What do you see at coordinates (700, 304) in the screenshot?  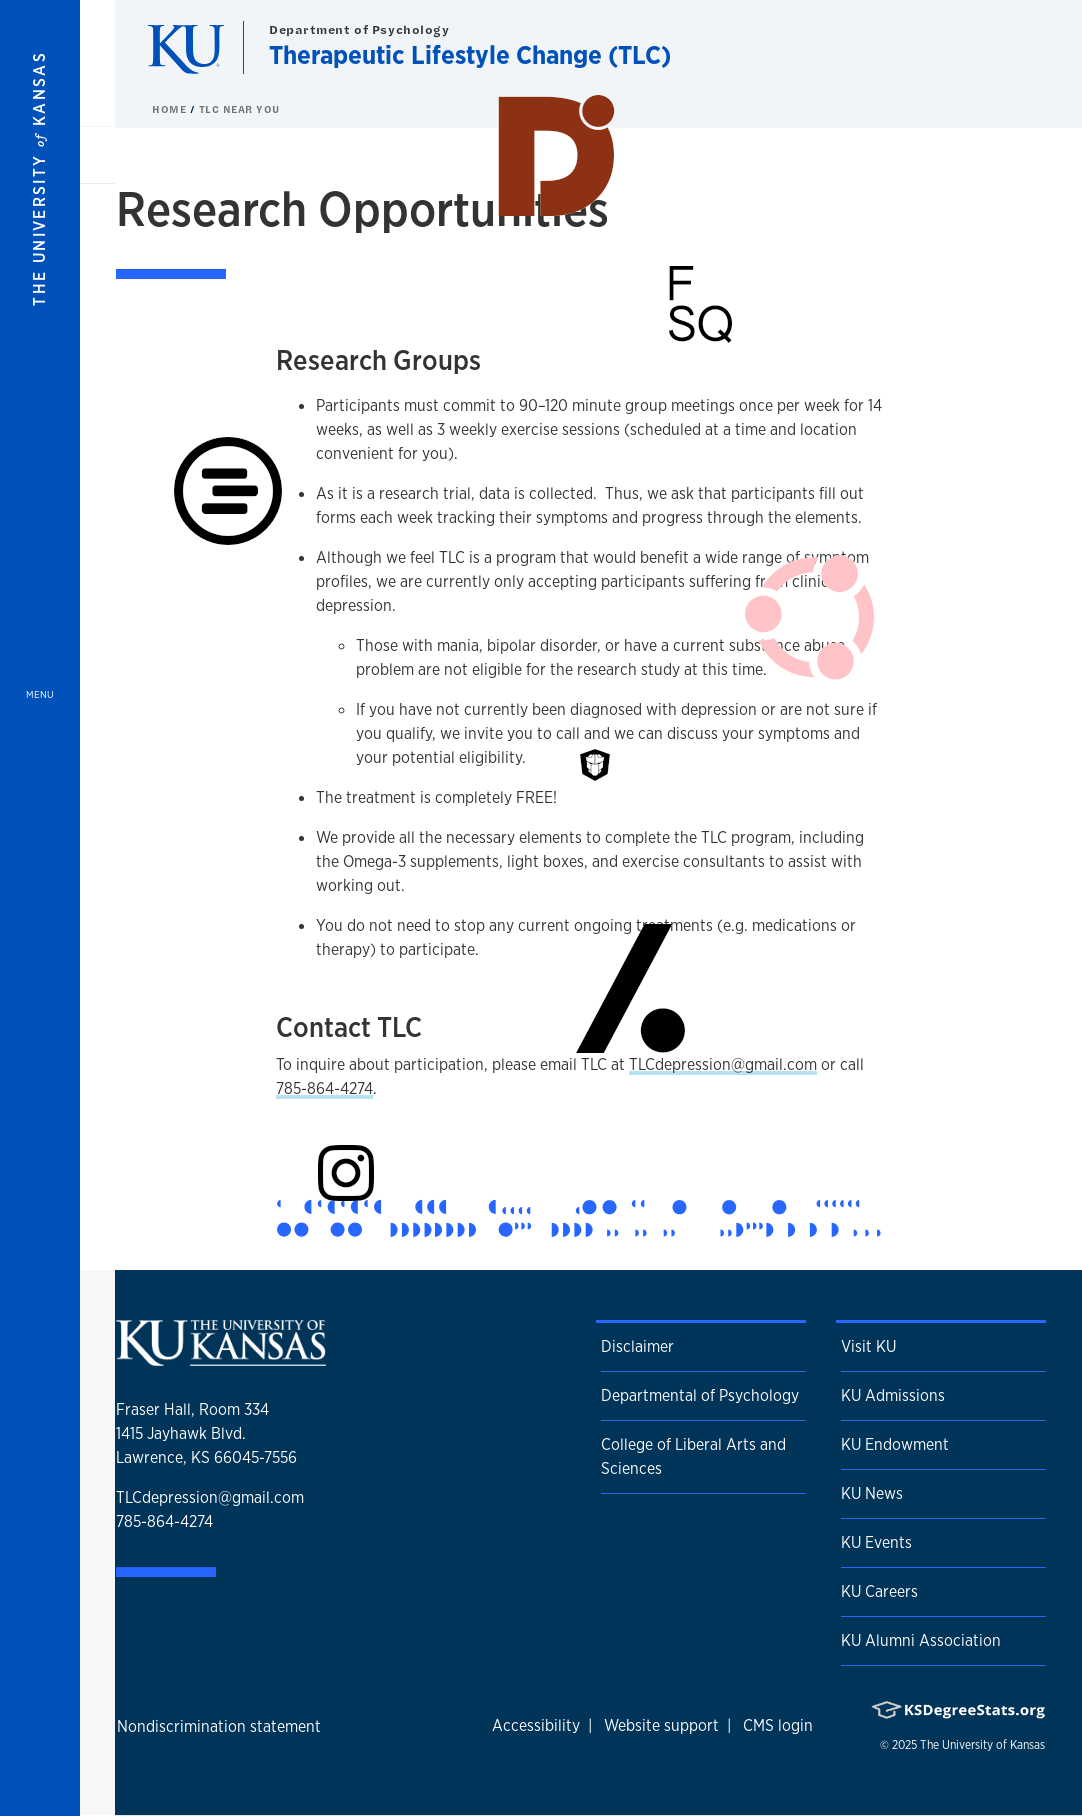 I see `open foursquare app` at bounding box center [700, 304].